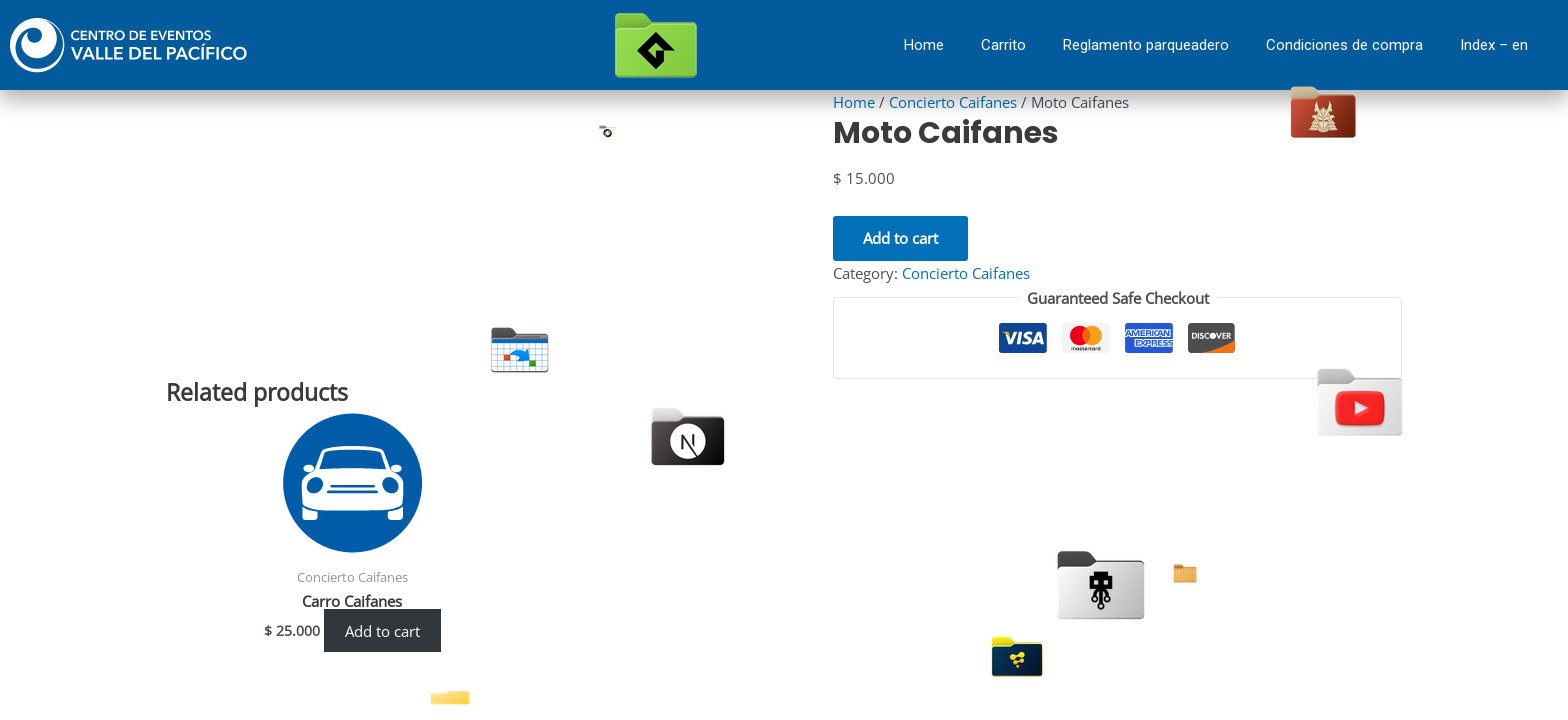 The width and height of the screenshot is (1568, 720). What do you see at coordinates (450, 691) in the screenshot?
I see `open livefront folder` at bounding box center [450, 691].